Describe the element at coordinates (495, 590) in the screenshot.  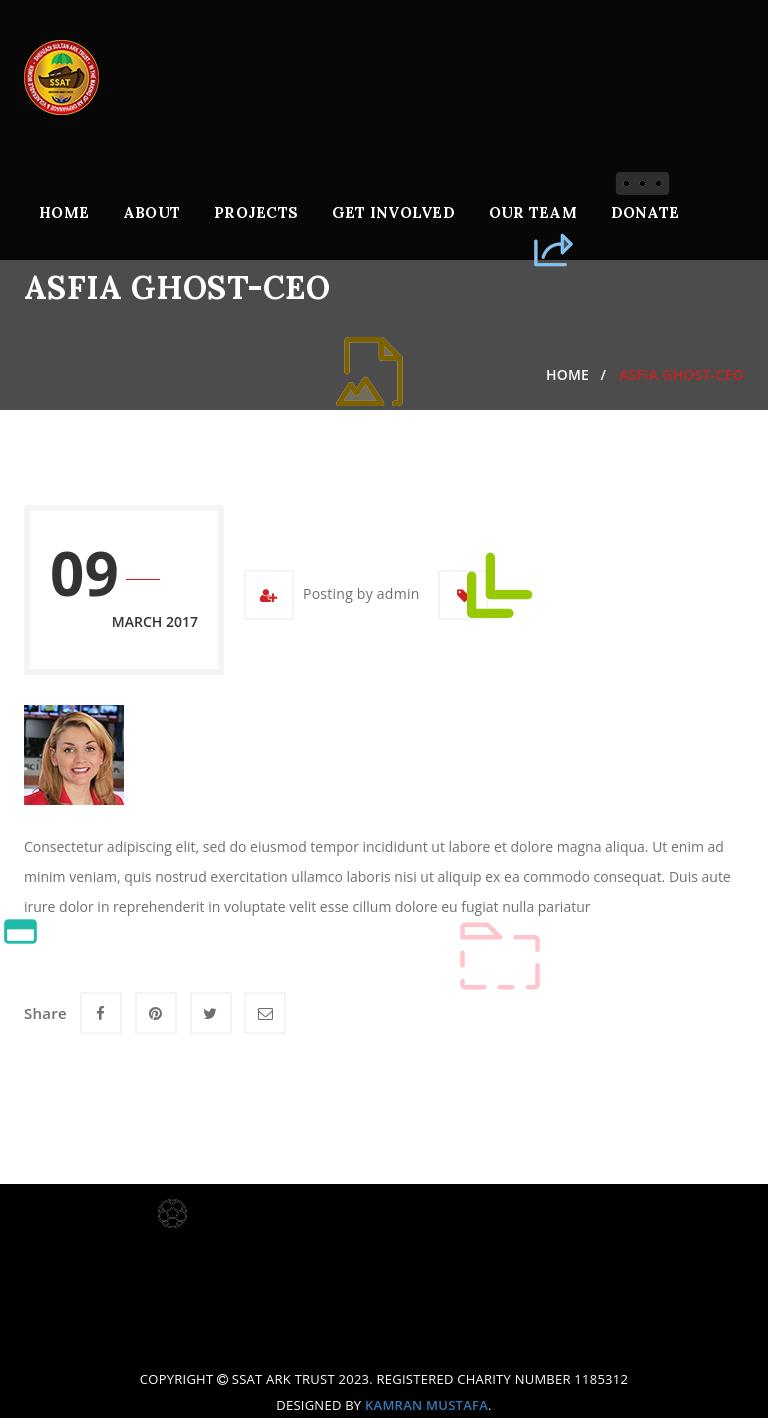
I see `collapse or minimize to bottom-left corner` at that location.